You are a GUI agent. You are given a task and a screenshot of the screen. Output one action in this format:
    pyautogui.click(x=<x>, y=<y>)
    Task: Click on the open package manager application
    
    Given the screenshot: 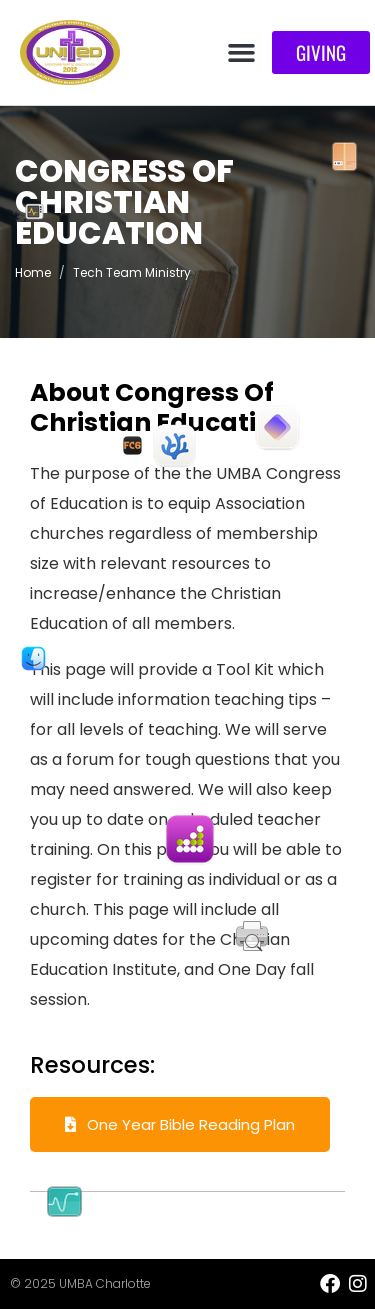 What is the action you would take?
    pyautogui.click(x=344, y=156)
    